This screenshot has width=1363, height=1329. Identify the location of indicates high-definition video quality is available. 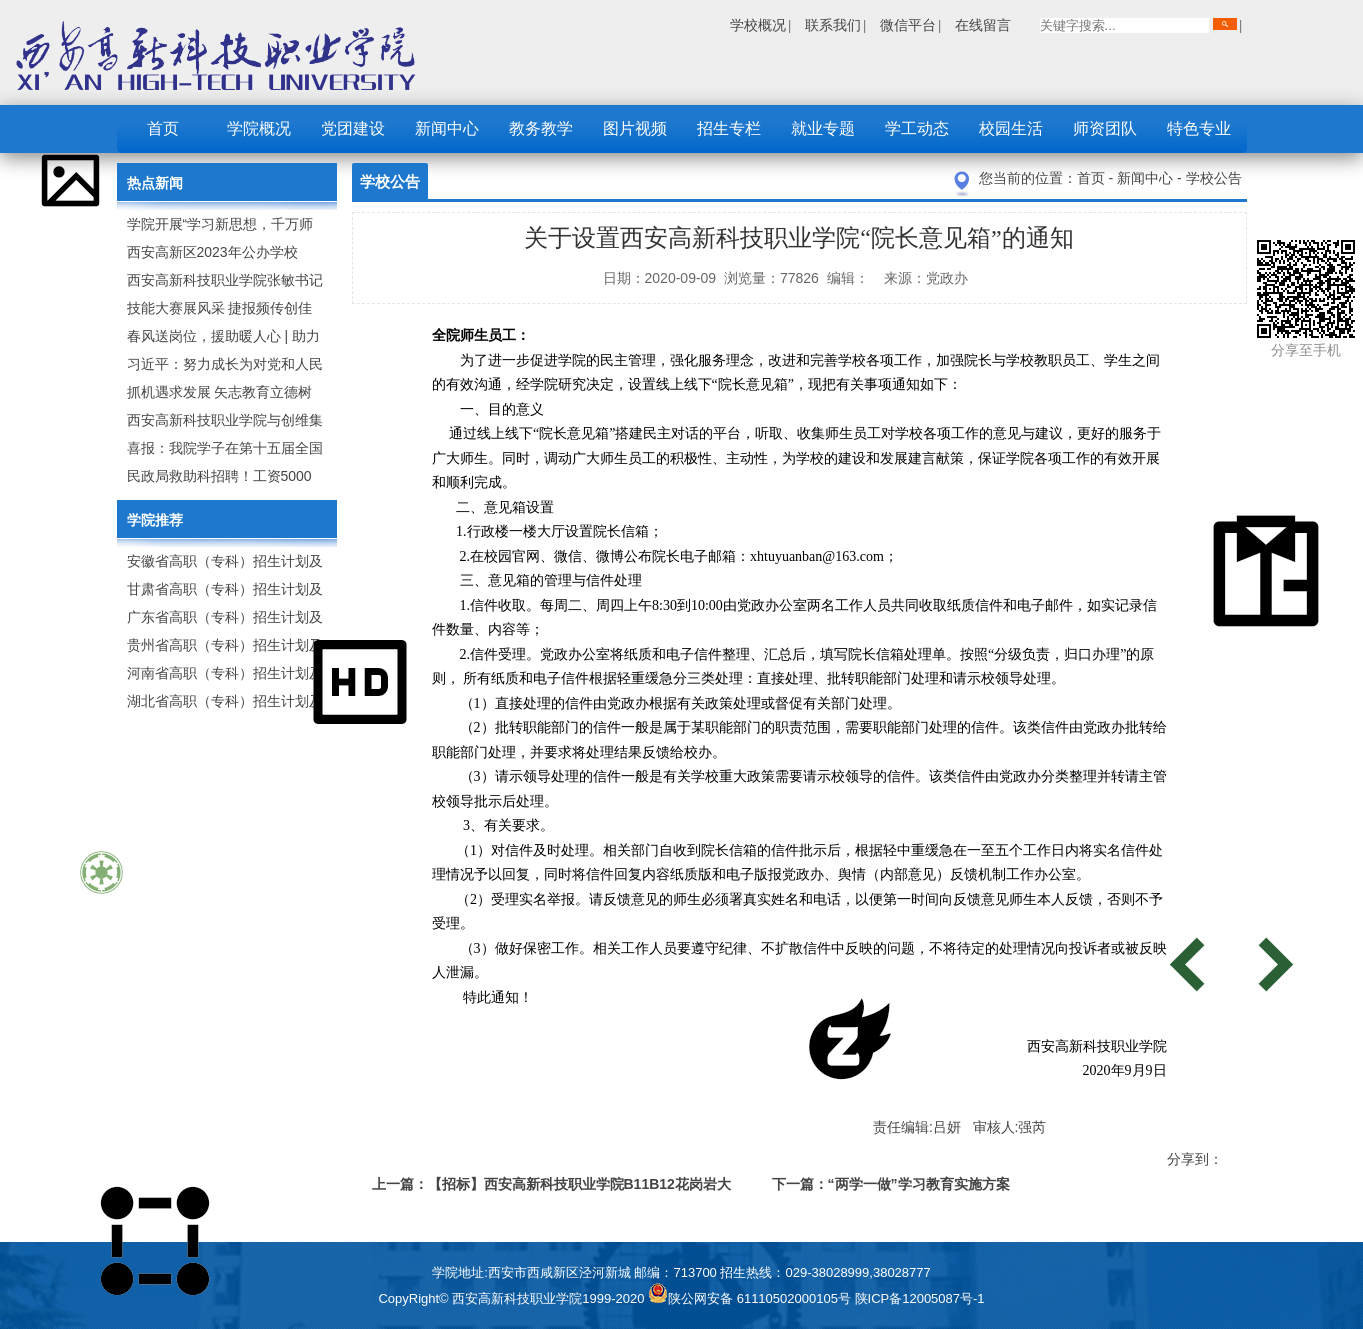
(360, 682).